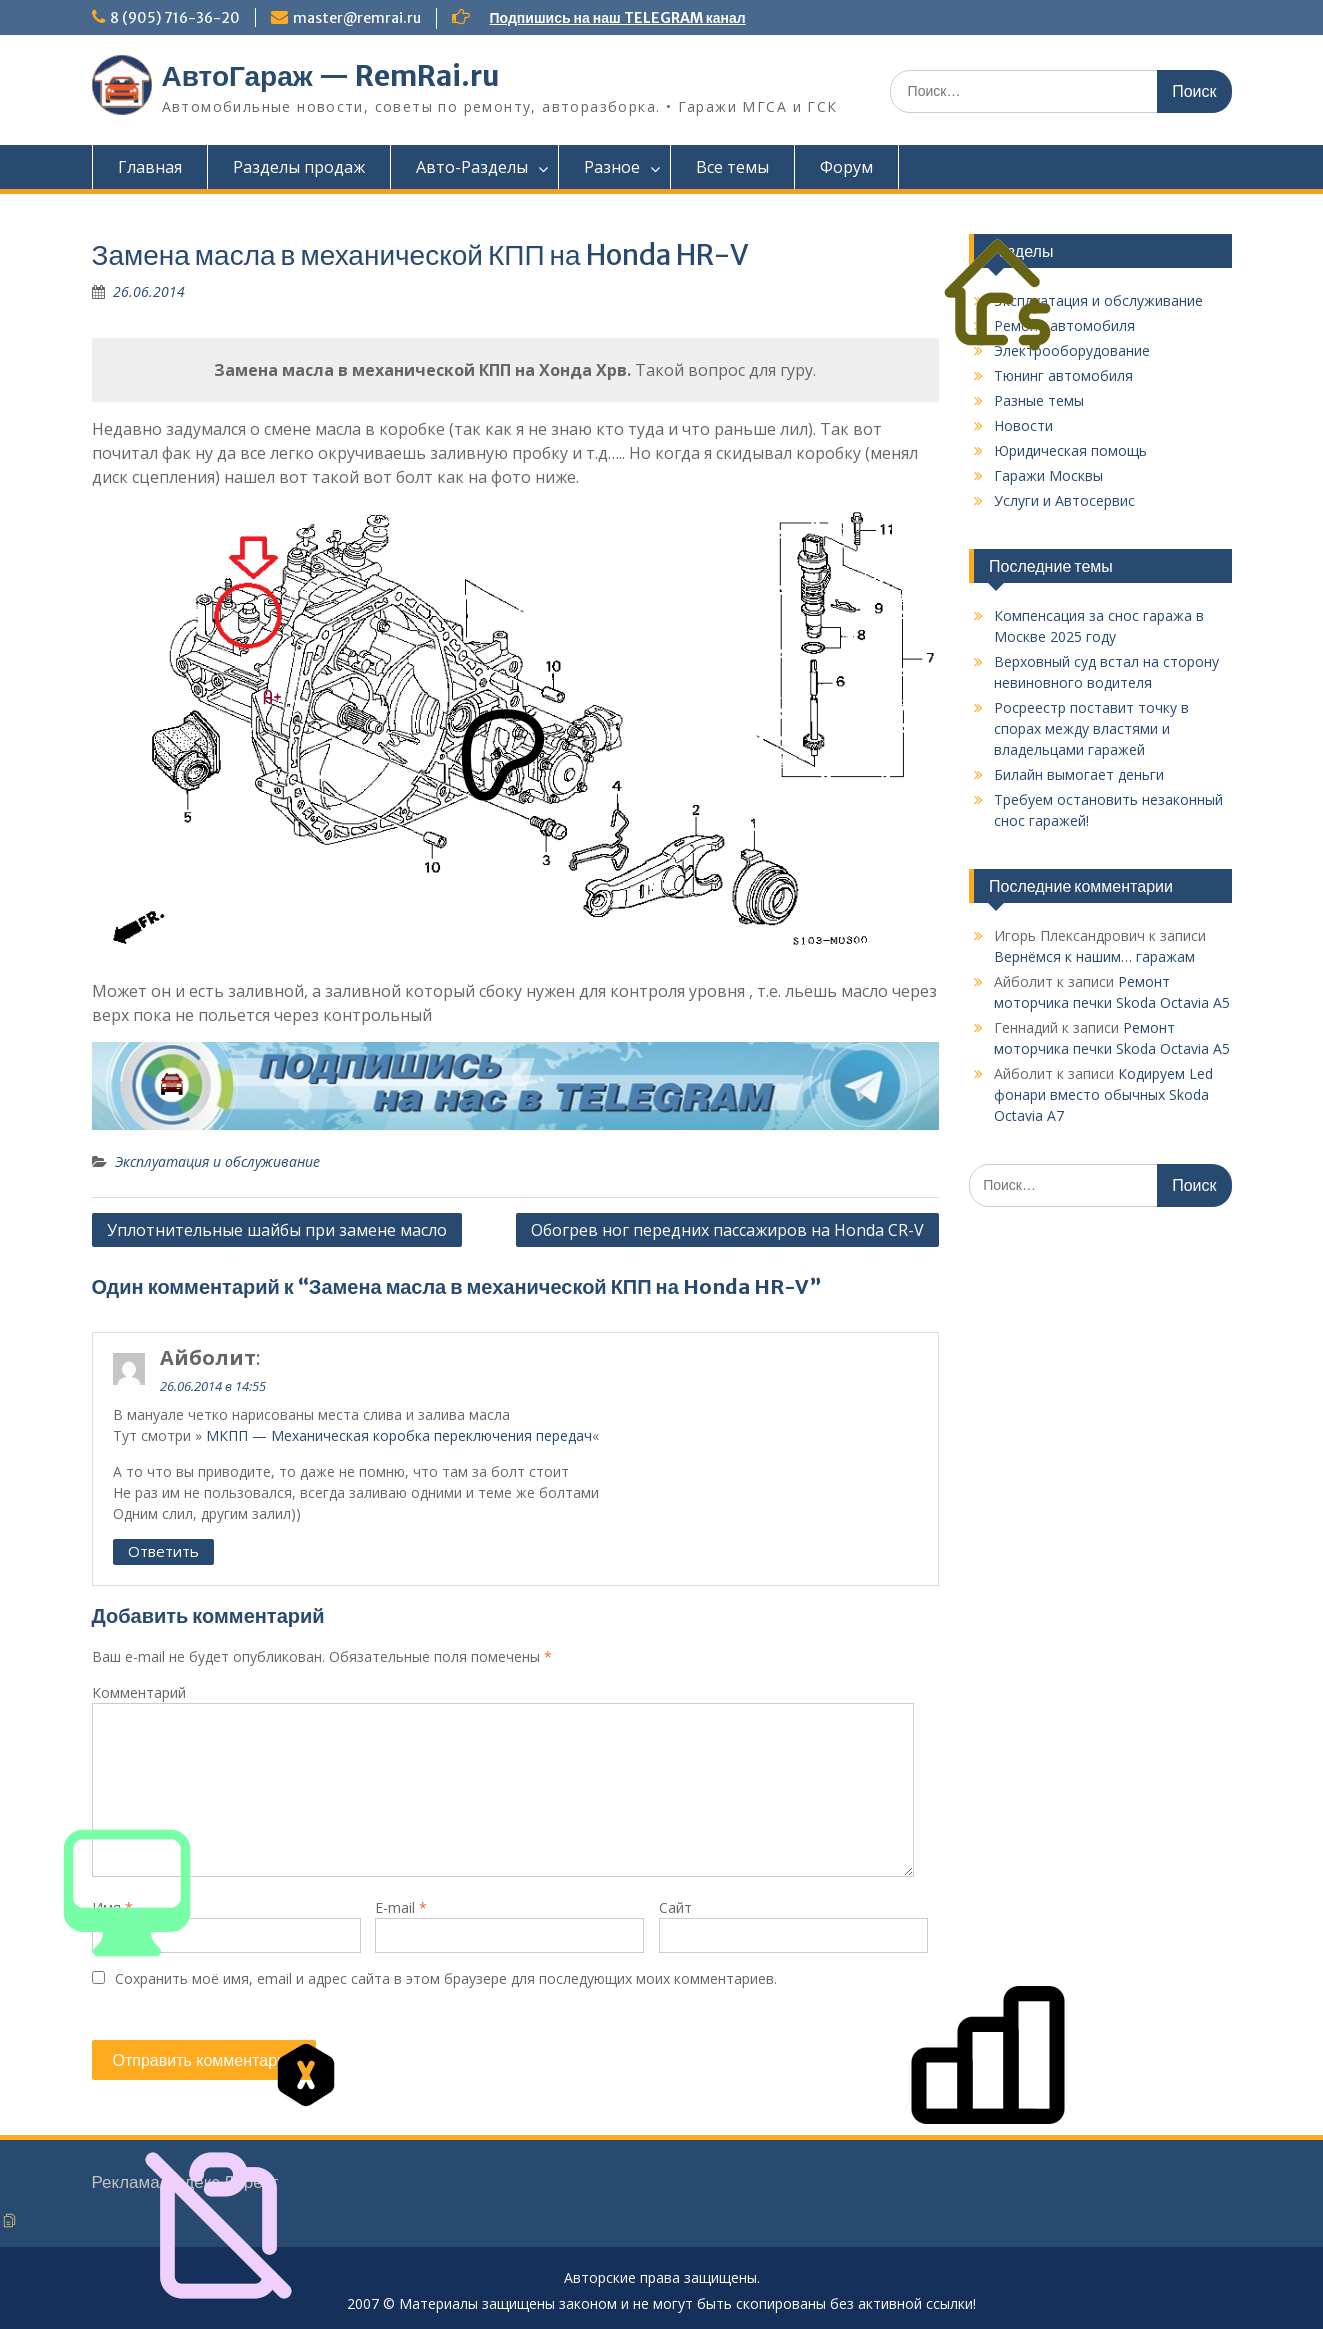 This screenshot has height=2329, width=1323. Describe the element at coordinates (127, 1893) in the screenshot. I see `access desktop or computer settings` at that location.